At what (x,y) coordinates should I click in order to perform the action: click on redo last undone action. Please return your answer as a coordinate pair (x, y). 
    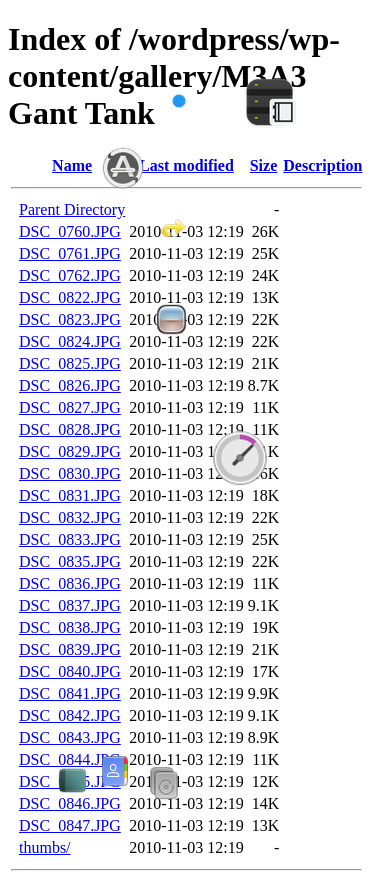
    Looking at the image, I should click on (173, 227).